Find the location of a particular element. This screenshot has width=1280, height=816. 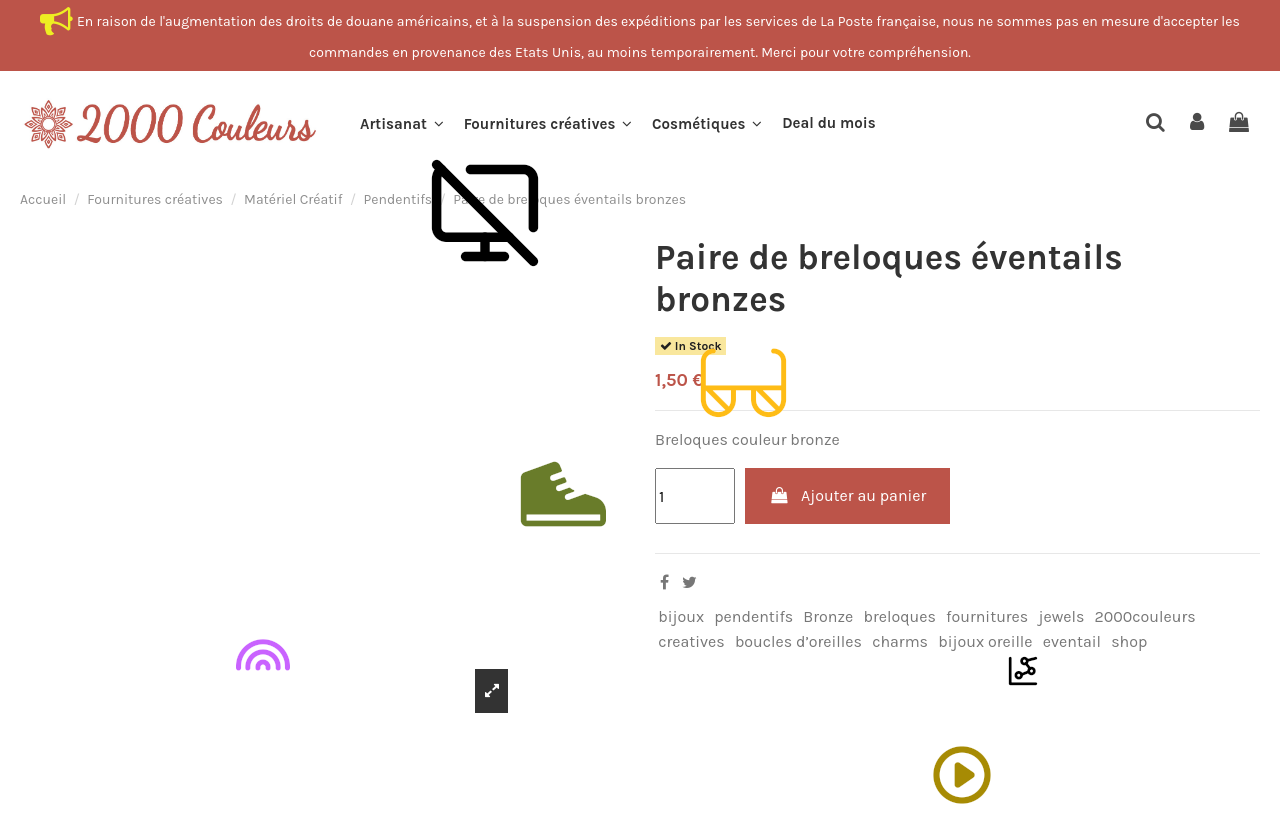

access footwear or shoe products is located at coordinates (559, 497).